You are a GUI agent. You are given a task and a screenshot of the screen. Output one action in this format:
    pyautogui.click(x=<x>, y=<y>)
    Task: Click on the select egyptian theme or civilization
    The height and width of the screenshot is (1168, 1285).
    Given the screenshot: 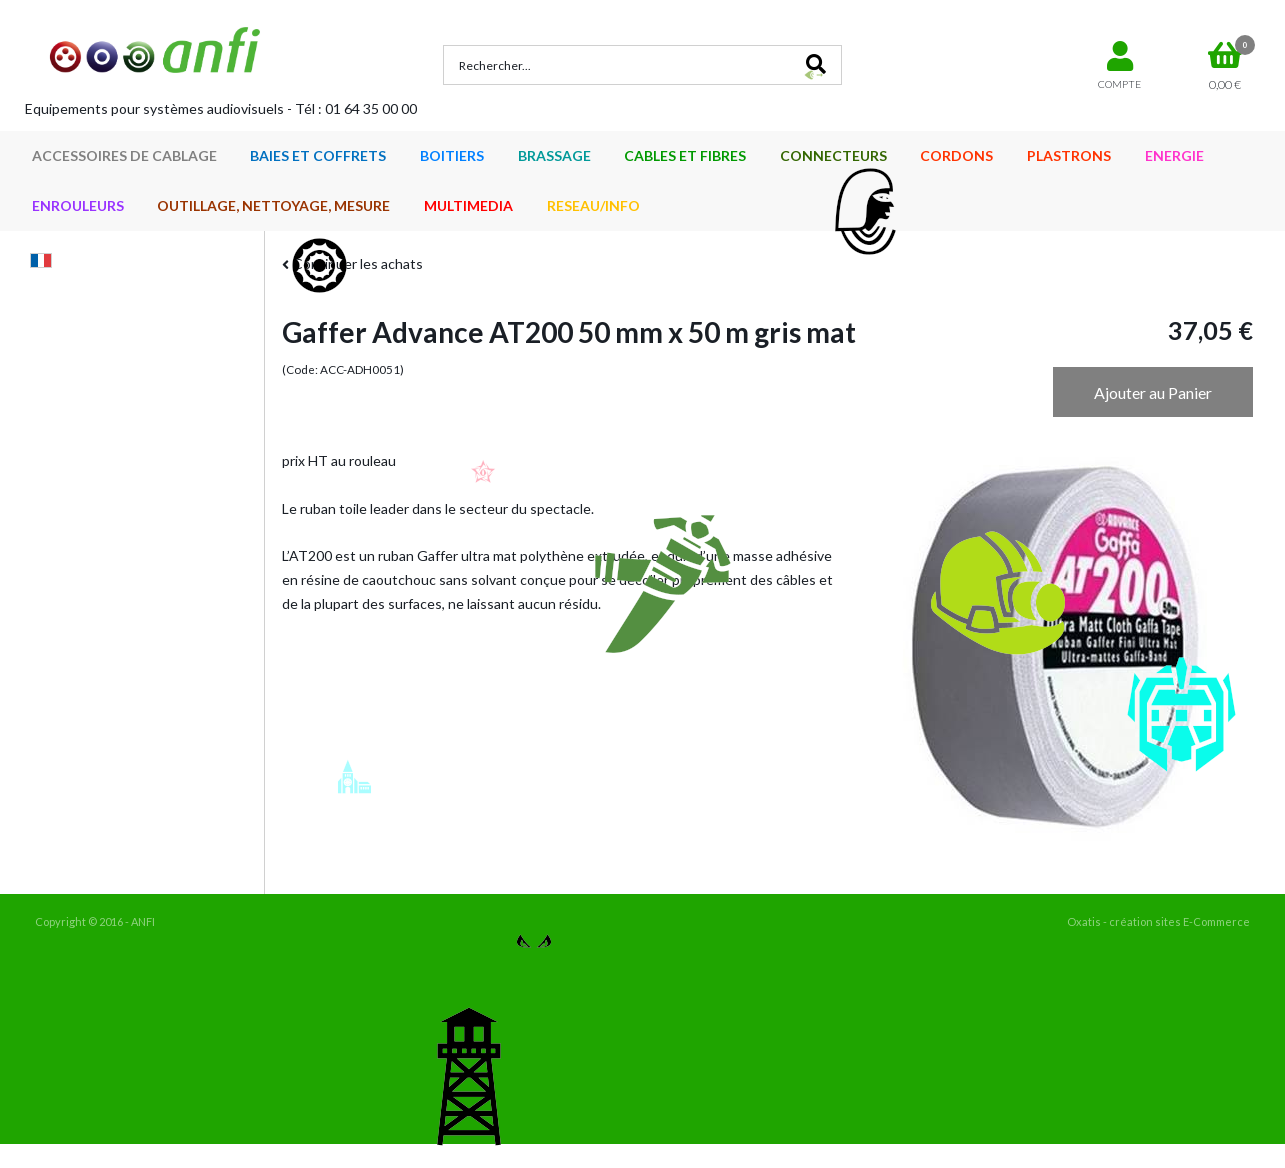 What is the action you would take?
    pyautogui.click(x=865, y=211)
    